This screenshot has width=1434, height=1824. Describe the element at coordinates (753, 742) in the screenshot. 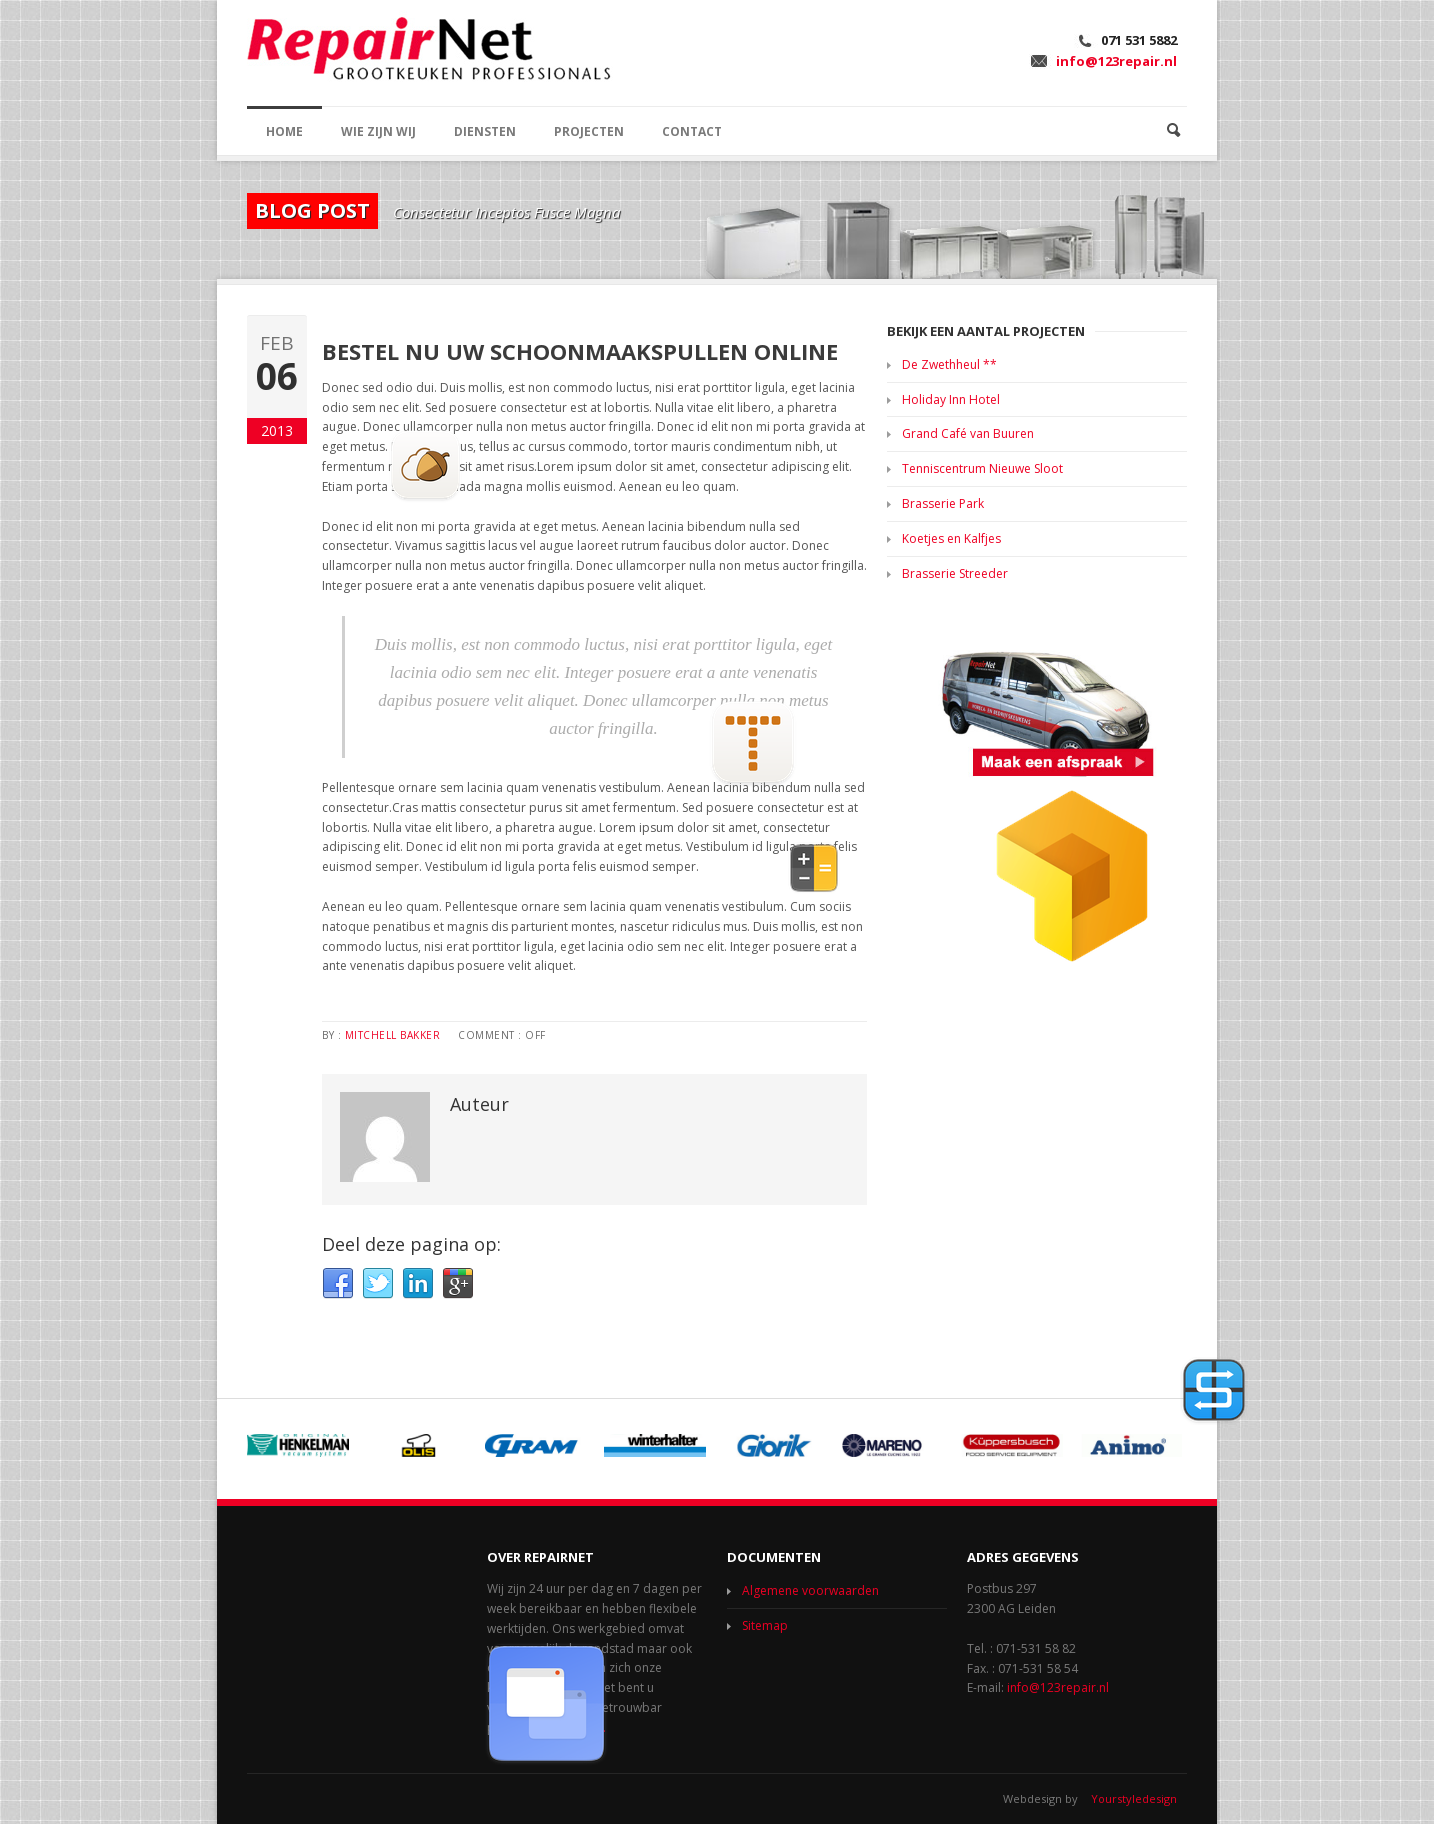

I see `open tipp10 typing tutor application` at that location.